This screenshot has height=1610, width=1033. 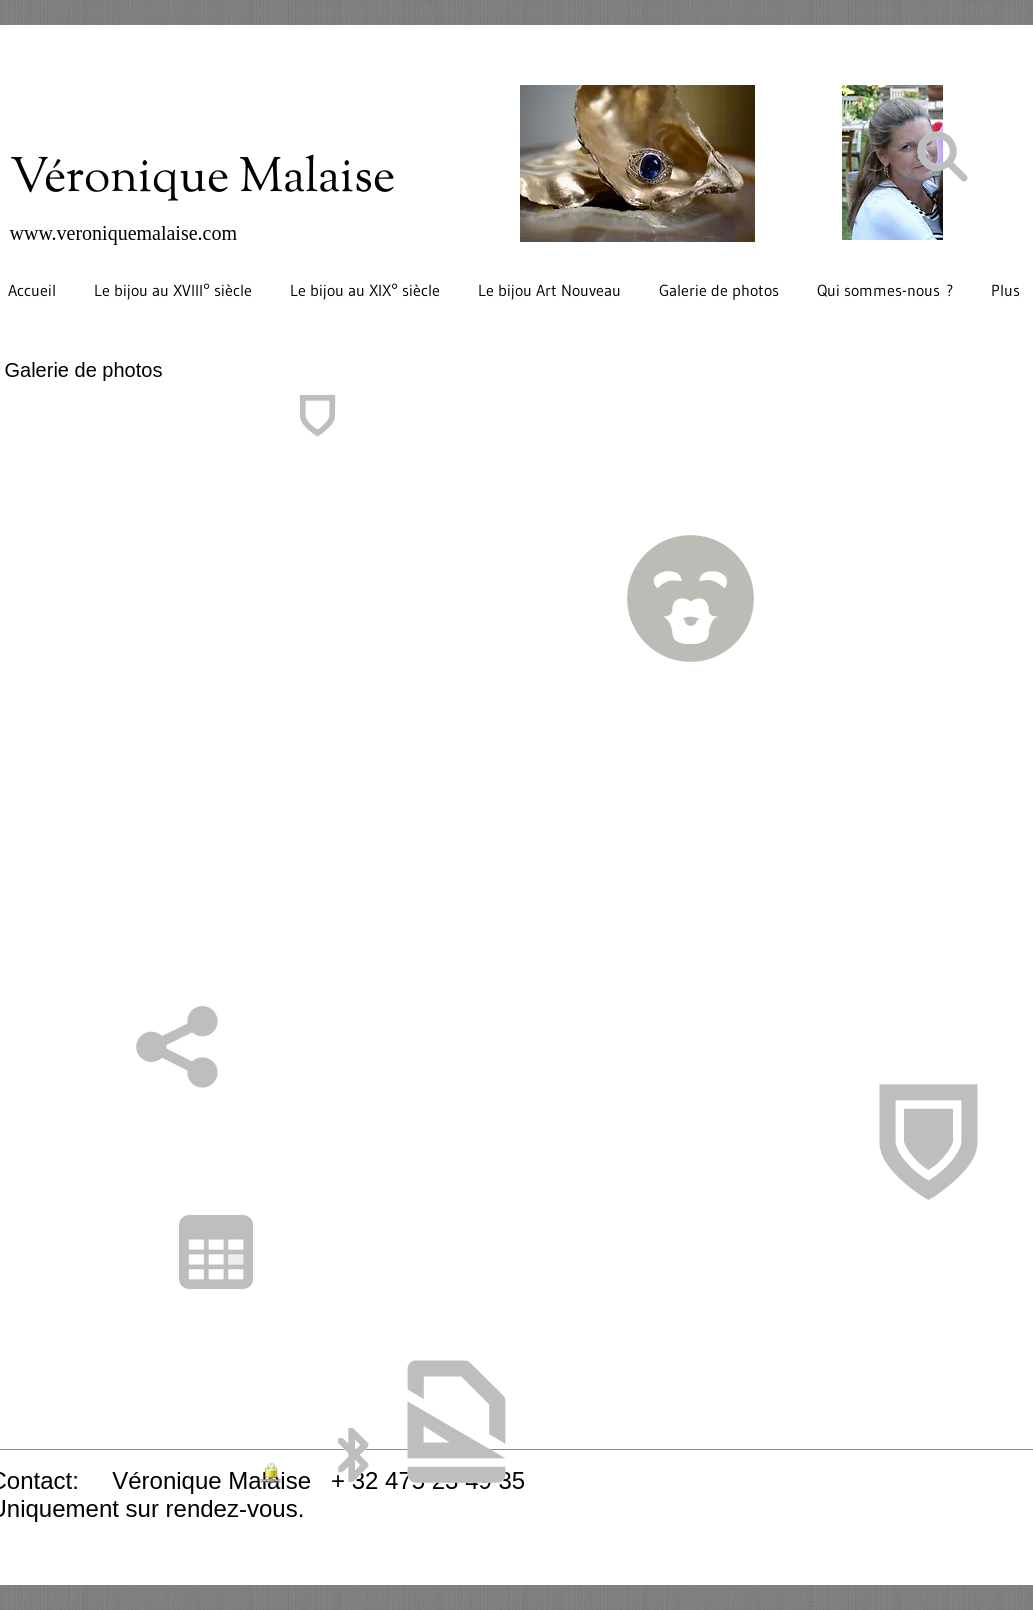 I want to click on adjust page layout and print settings, so click(x=456, y=1417).